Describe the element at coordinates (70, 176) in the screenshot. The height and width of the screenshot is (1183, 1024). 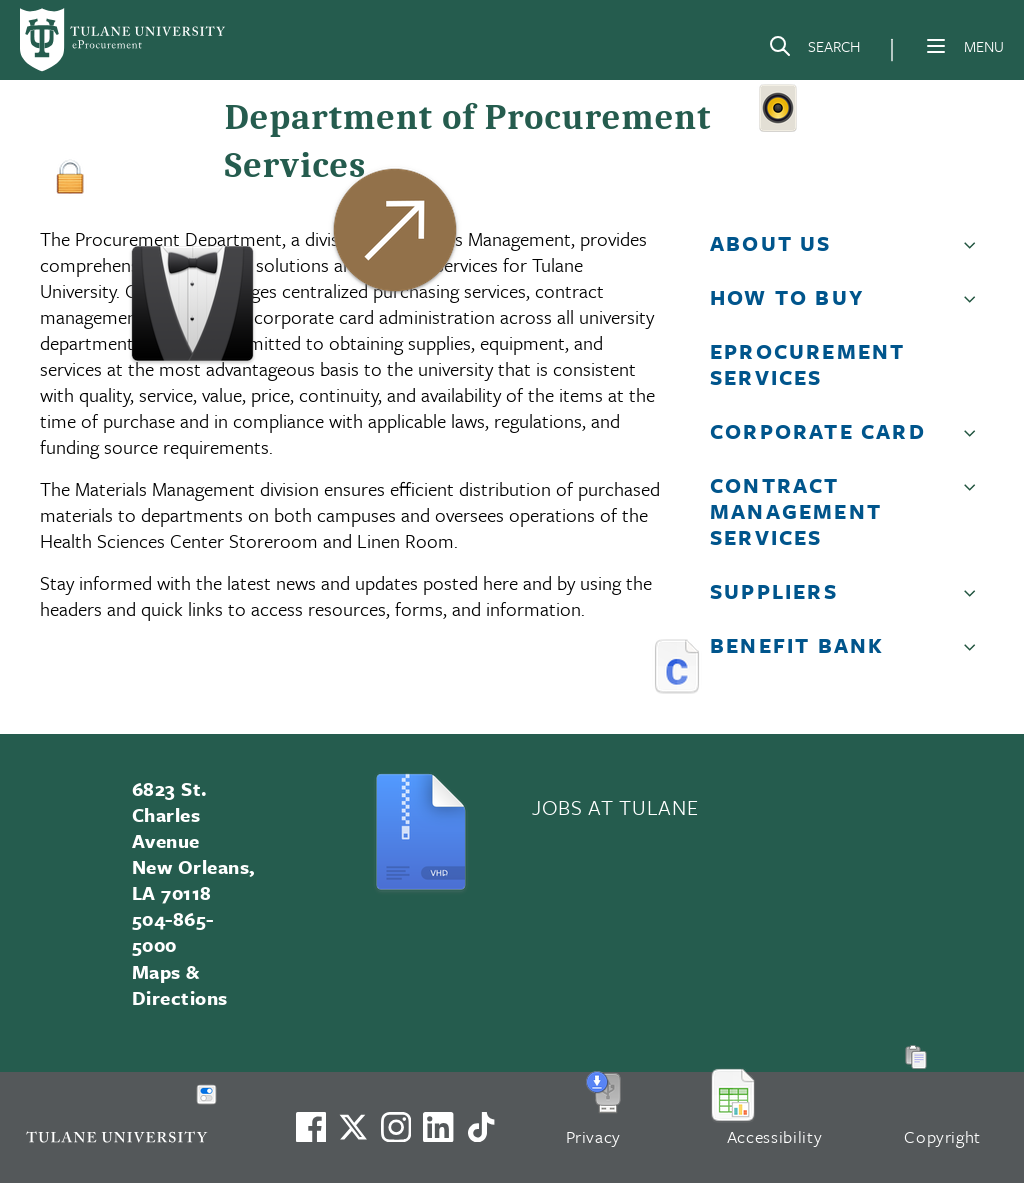
I see `indicates a locked or protected item` at that location.